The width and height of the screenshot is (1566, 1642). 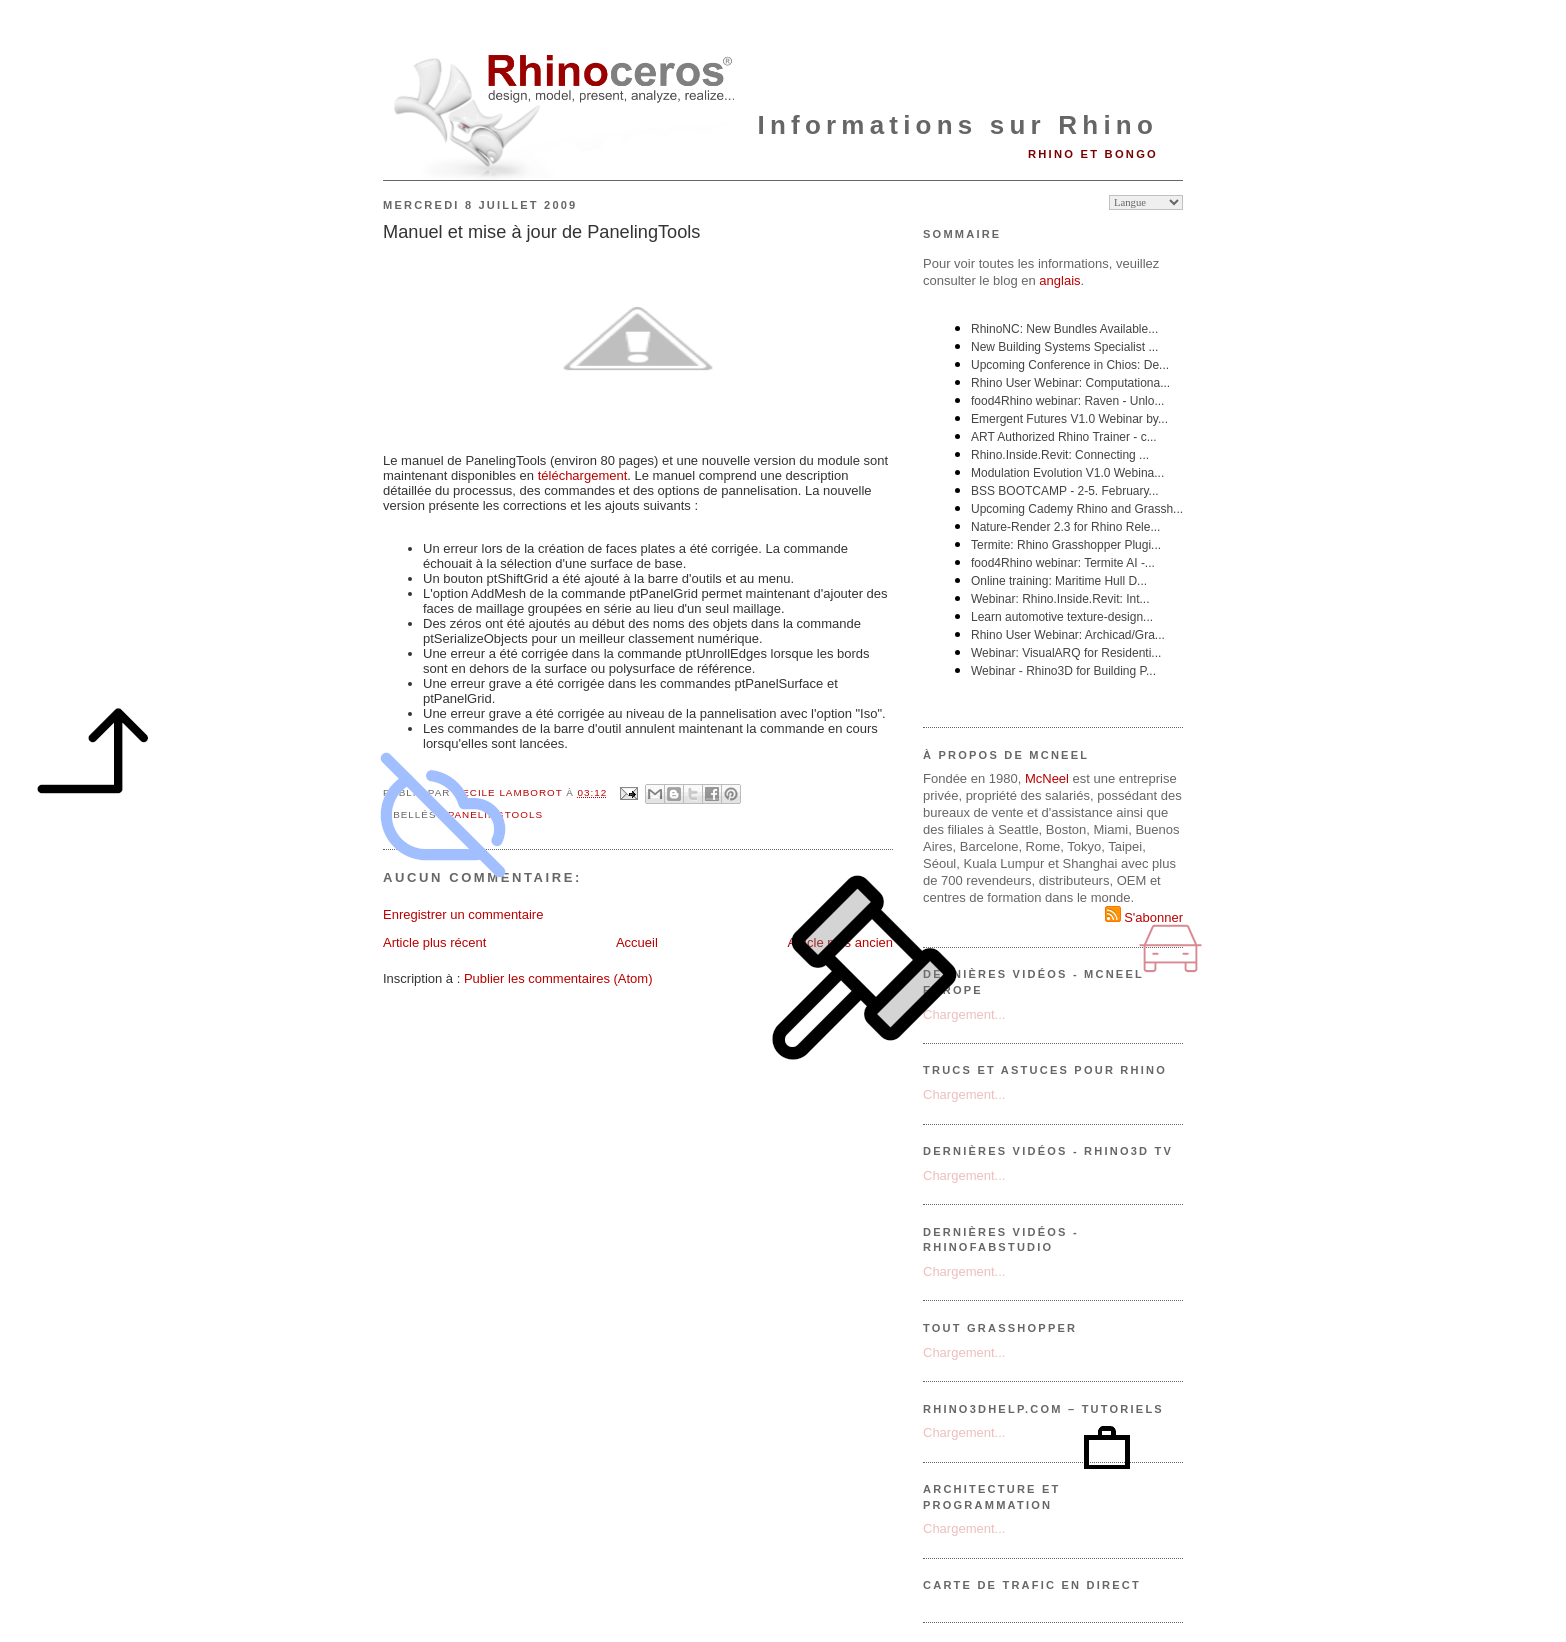 I want to click on access work or professional settings, so click(x=1107, y=1449).